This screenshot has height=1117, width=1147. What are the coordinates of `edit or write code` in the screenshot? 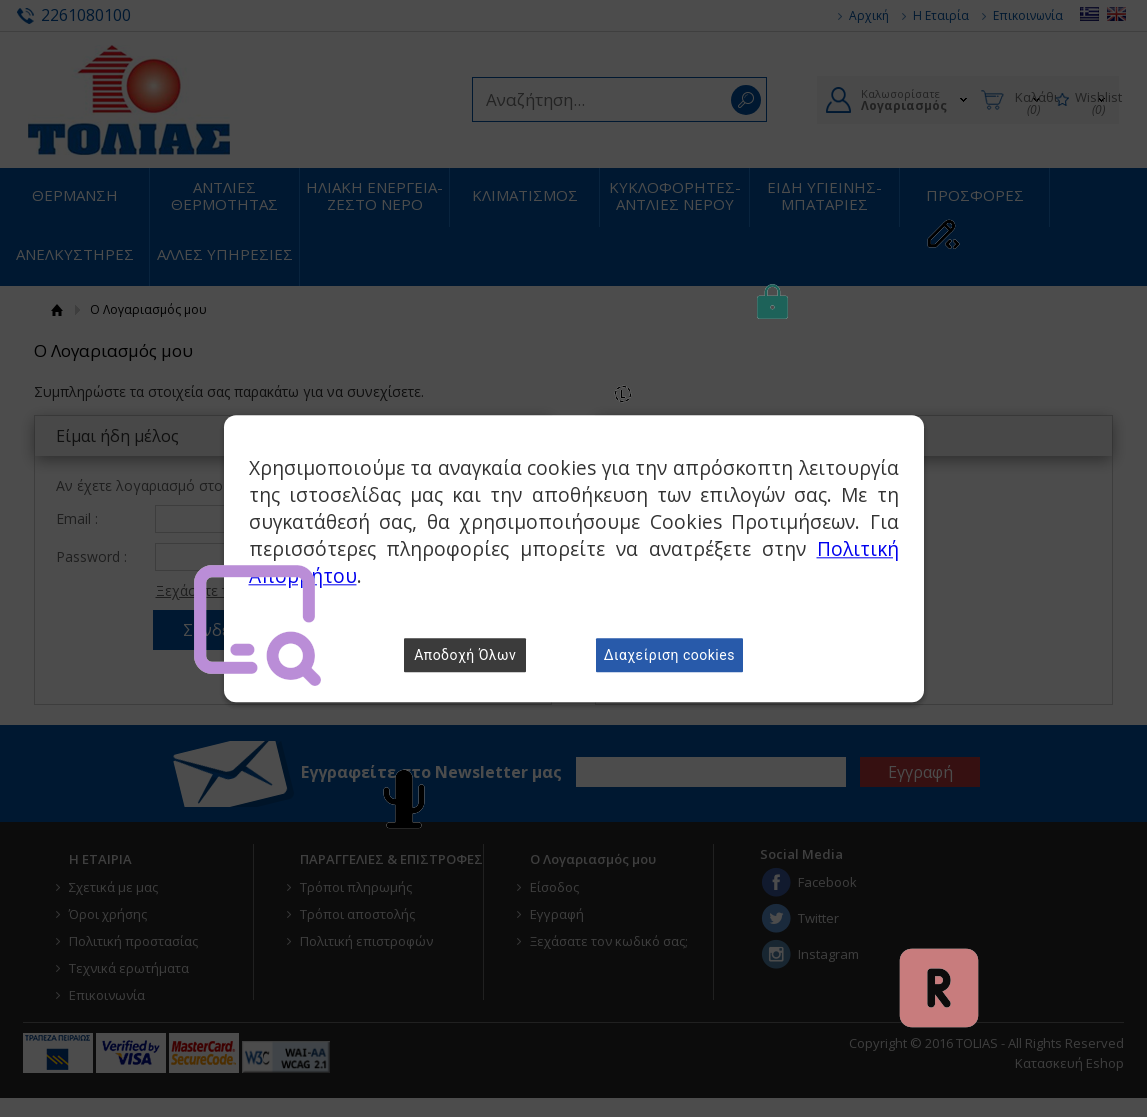 It's located at (942, 233).